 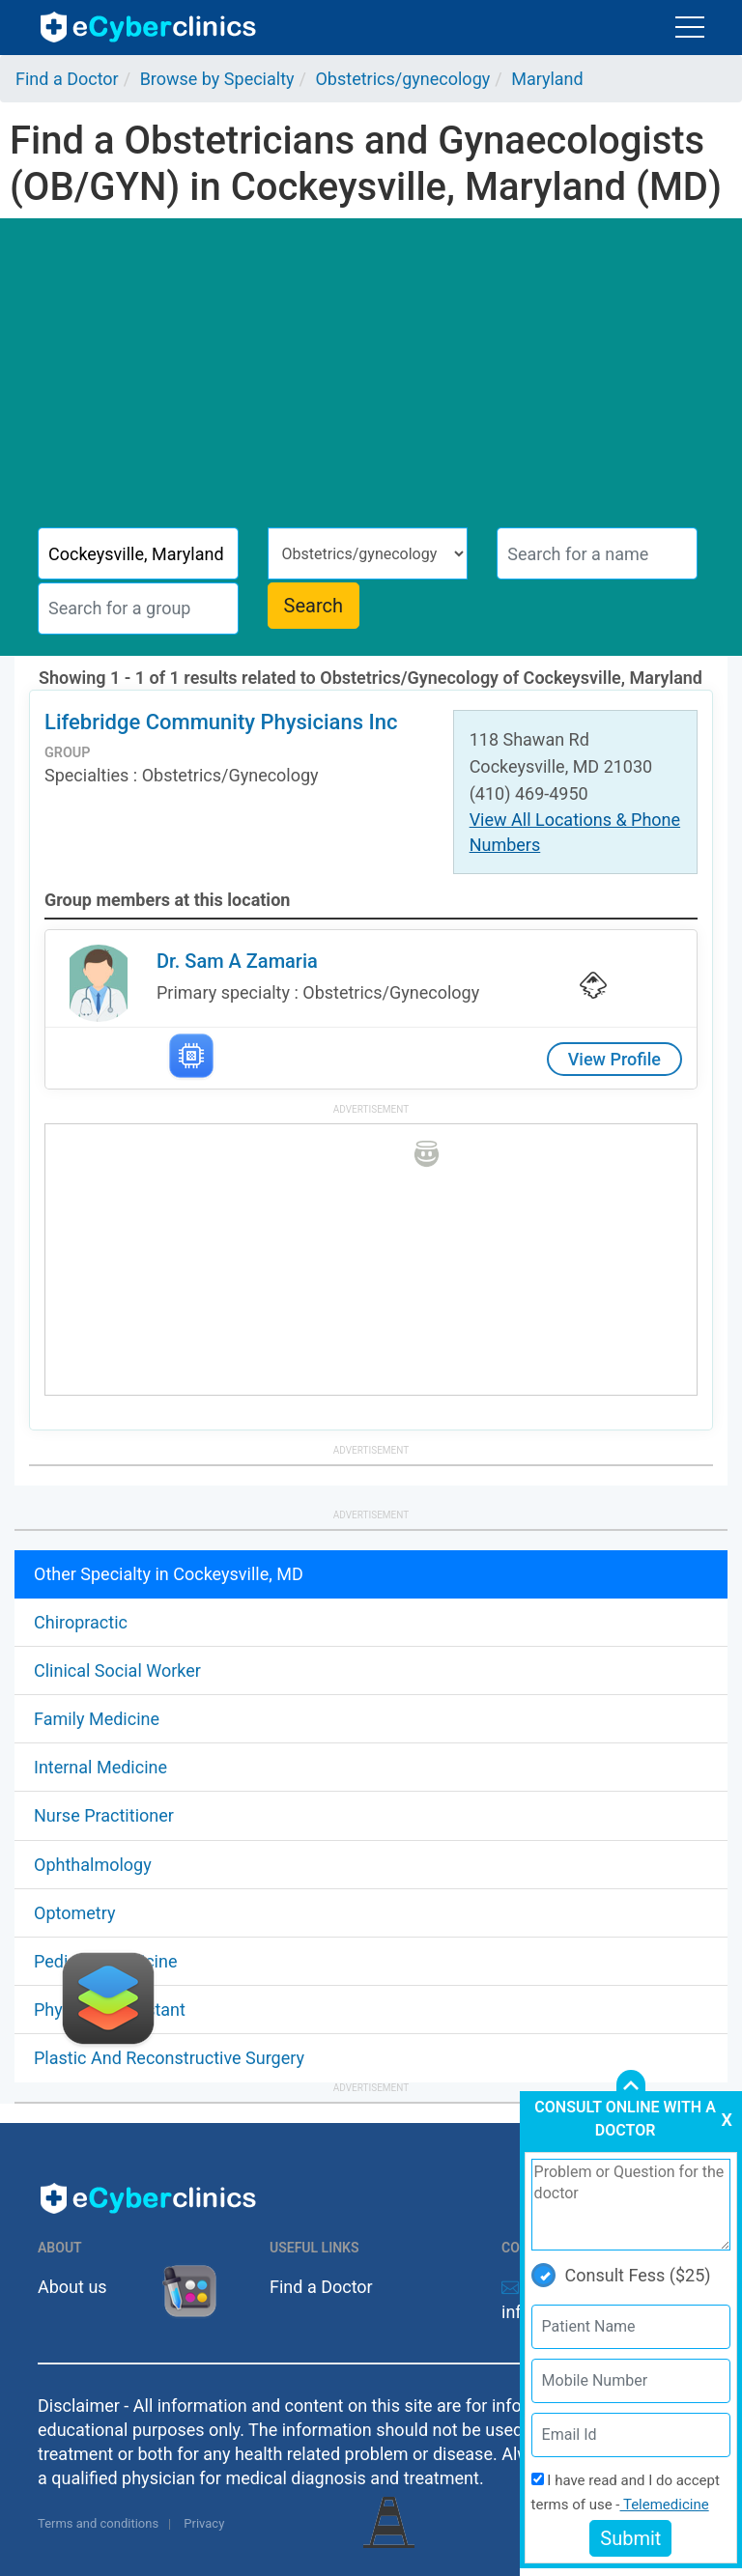 What do you see at coordinates (593, 985) in the screenshot?
I see `open inkscape vector graphics editor` at bounding box center [593, 985].